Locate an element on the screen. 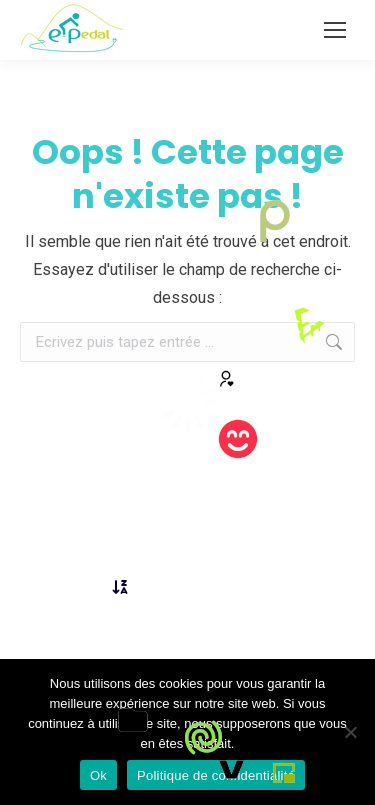 The image size is (375, 805). add a positive reaction or emoji is located at coordinates (238, 439).